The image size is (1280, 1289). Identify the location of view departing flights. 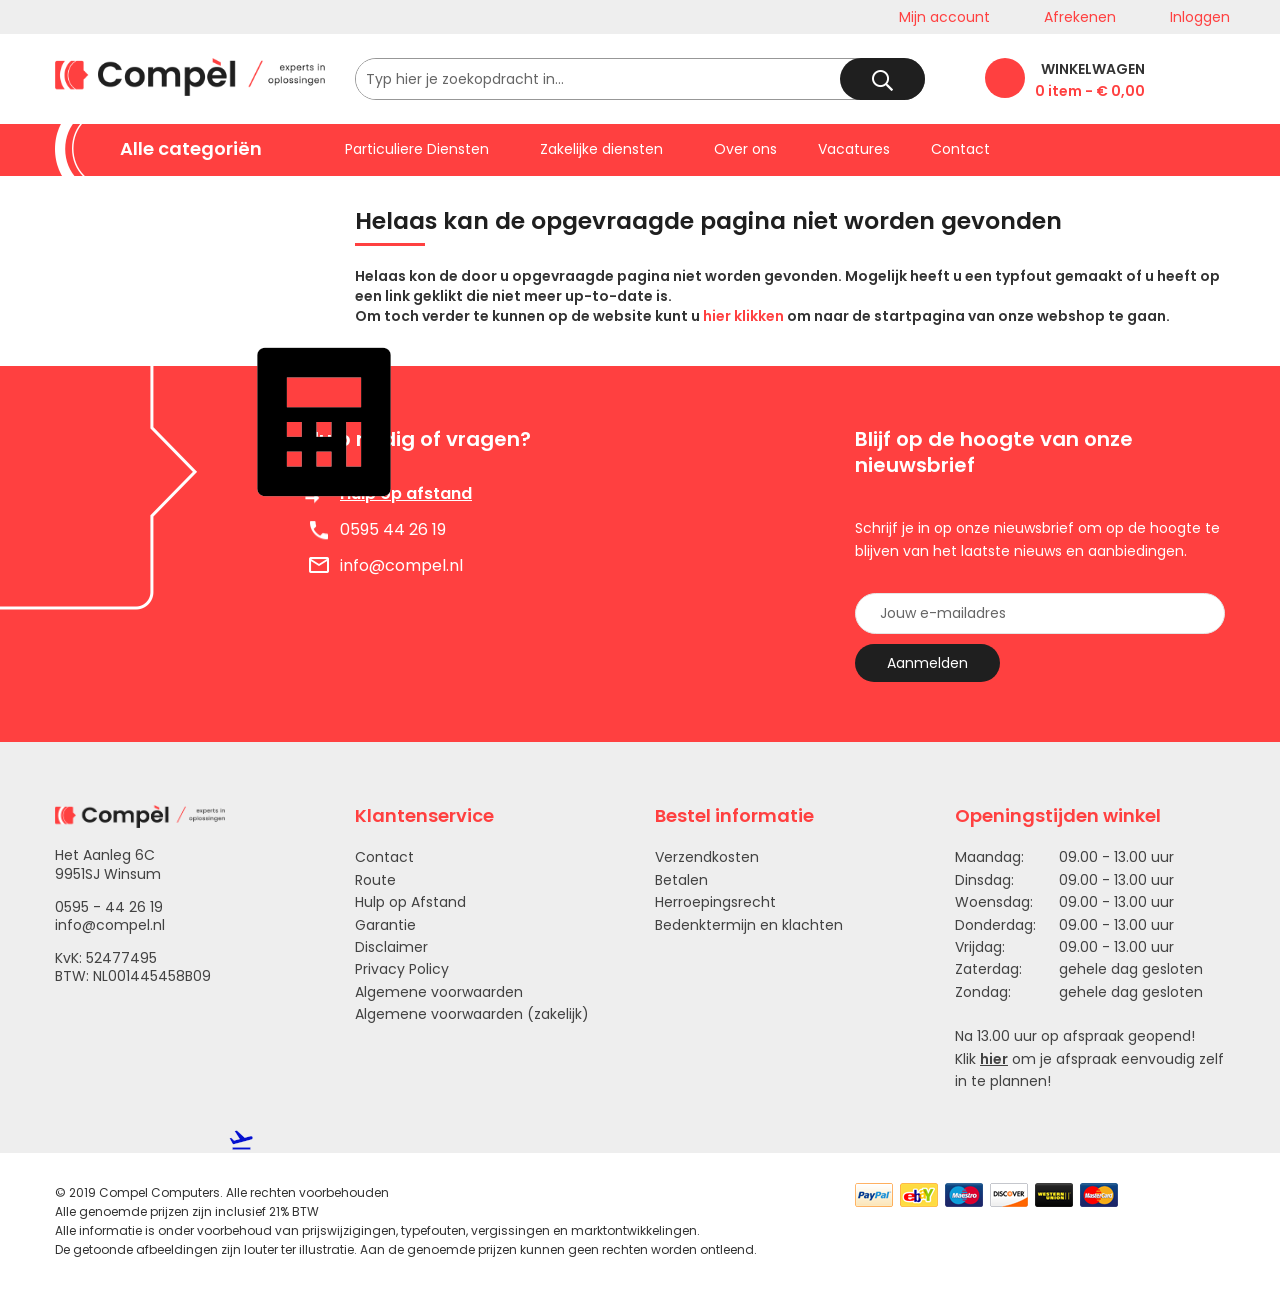
(241, 1139).